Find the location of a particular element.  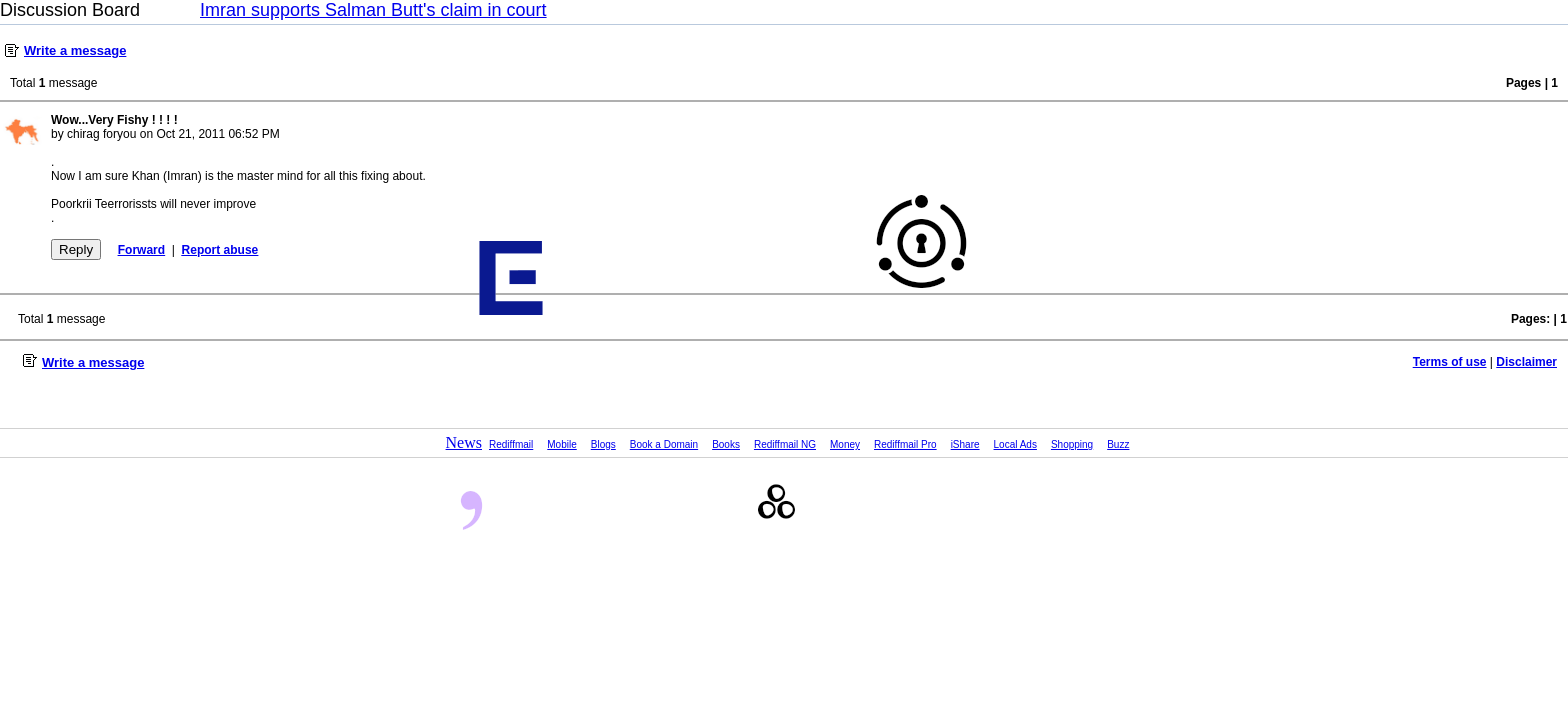

fusionauth identity and authentication service logo is located at coordinates (921, 241).